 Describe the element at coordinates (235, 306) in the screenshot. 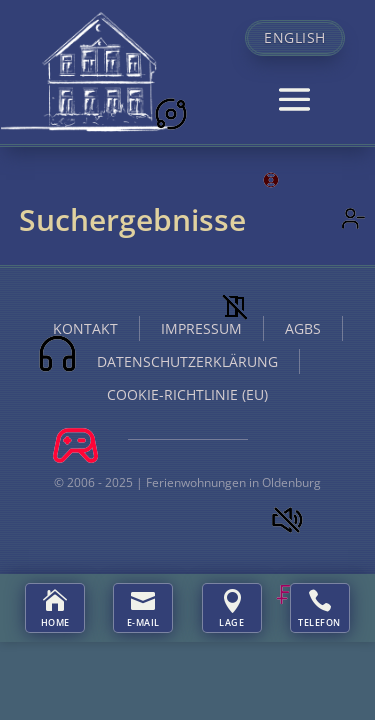

I see `meeting room unavailable` at that location.